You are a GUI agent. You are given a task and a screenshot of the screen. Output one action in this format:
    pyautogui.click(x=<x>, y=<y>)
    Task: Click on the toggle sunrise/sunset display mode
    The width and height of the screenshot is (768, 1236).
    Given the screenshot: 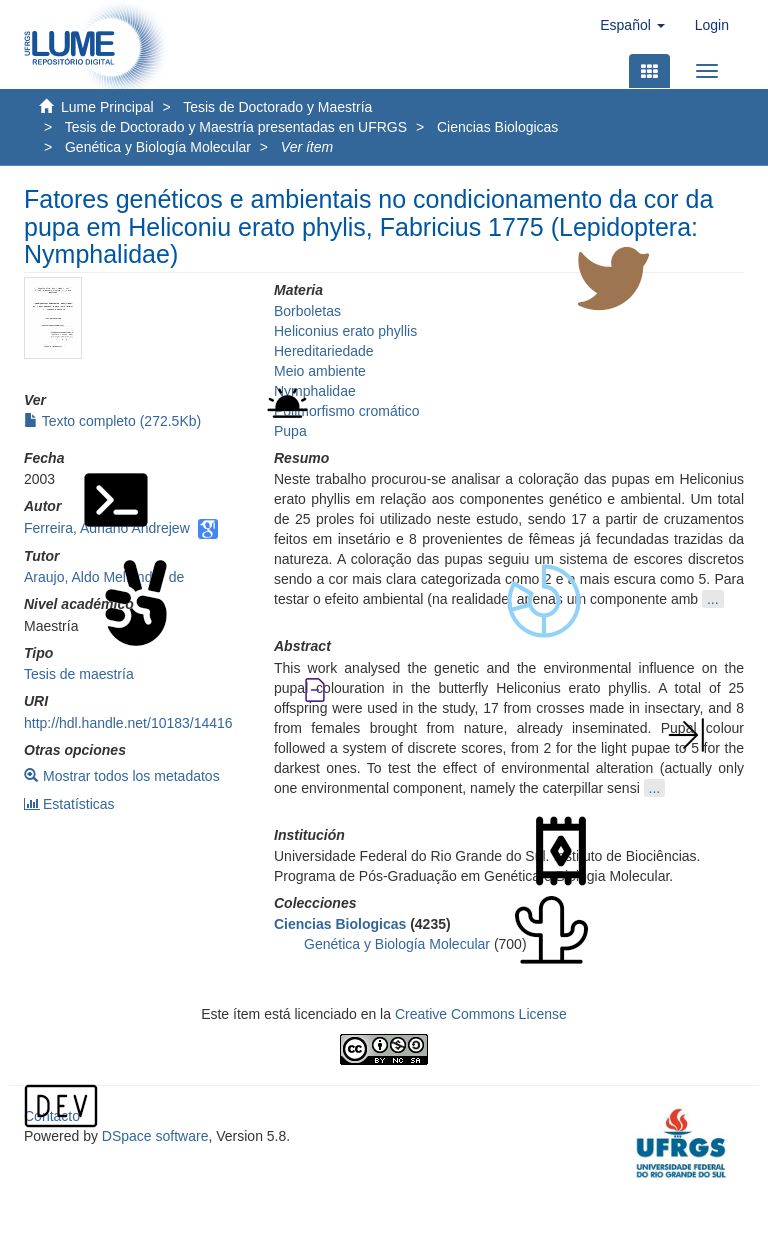 What is the action you would take?
    pyautogui.click(x=287, y=404)
    